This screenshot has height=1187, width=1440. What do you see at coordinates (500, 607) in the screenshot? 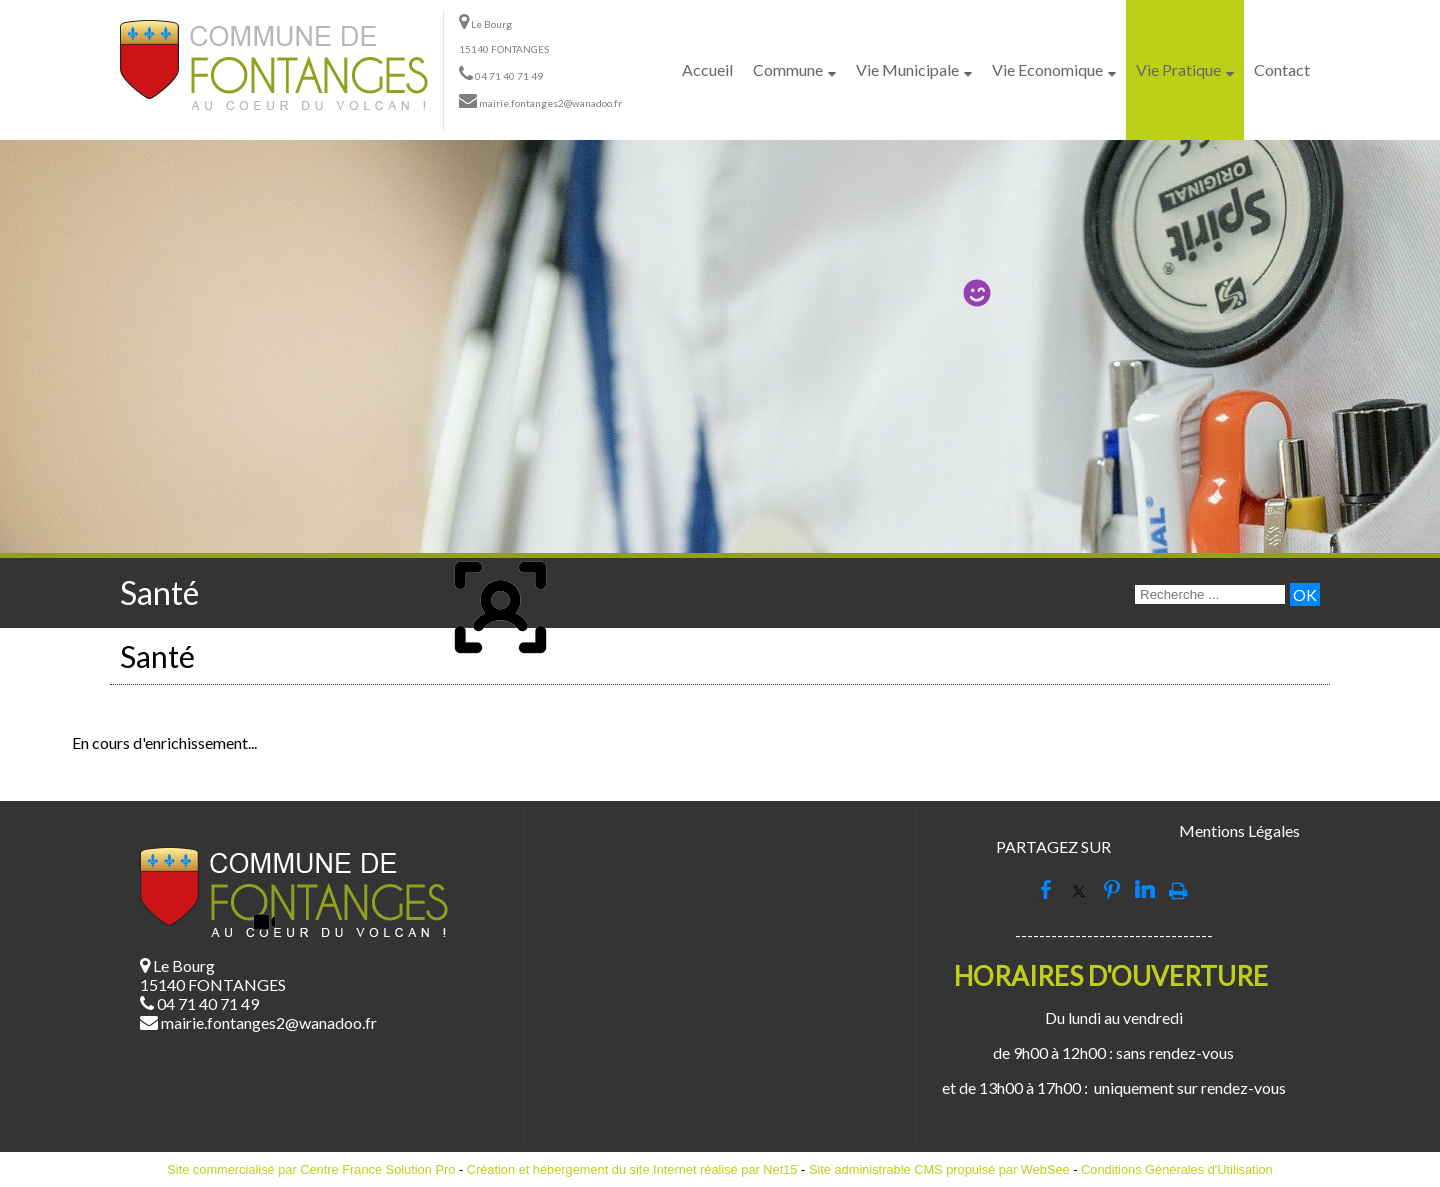
I see `focus on current user profile` at bounding box center [500, 607].